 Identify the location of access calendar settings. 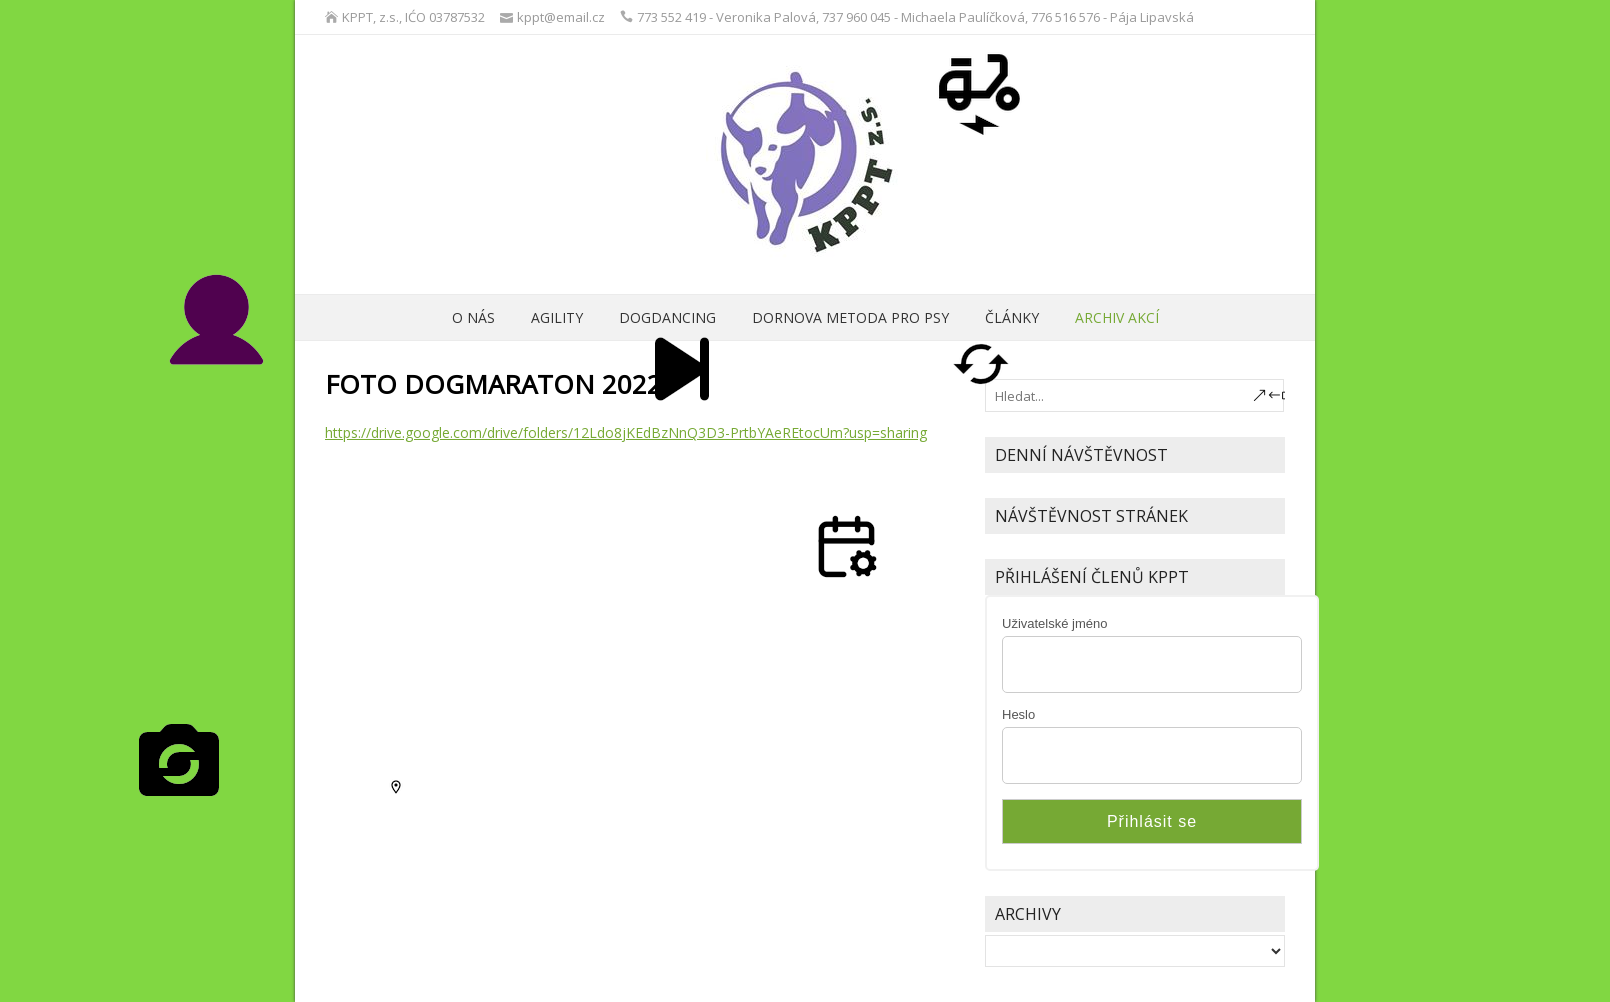
(846, 546).